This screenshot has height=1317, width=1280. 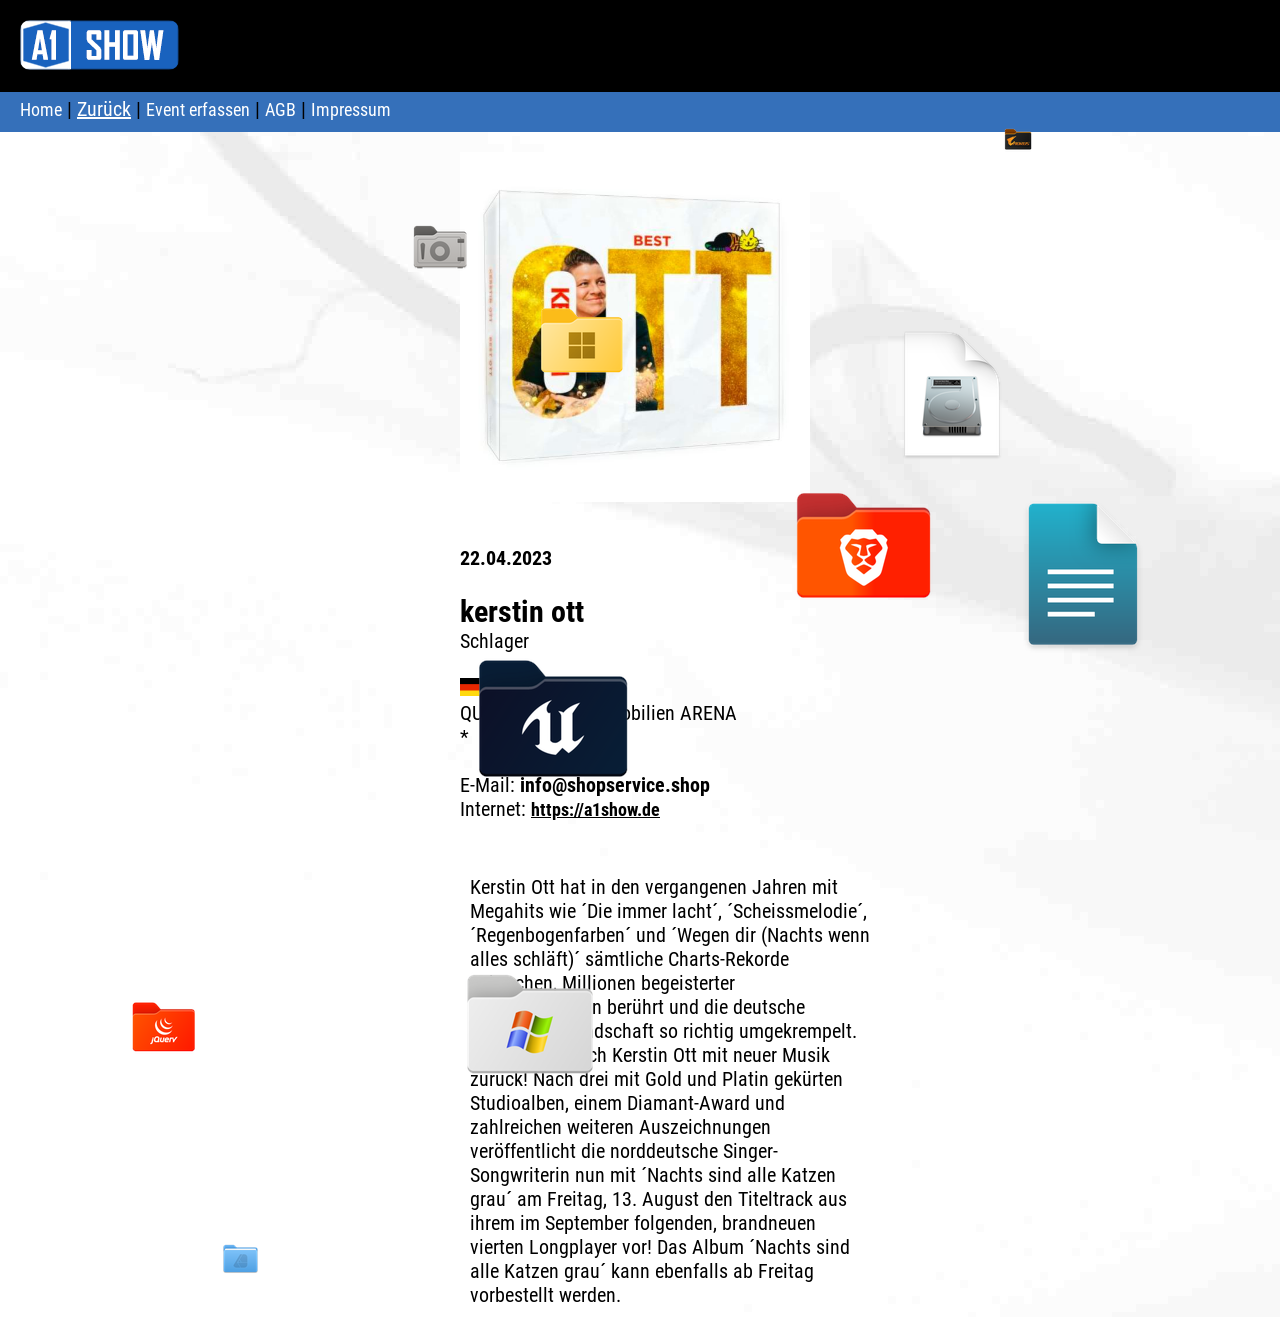 I want to click on access a secure or locked folder, so click(x=440, y=248).